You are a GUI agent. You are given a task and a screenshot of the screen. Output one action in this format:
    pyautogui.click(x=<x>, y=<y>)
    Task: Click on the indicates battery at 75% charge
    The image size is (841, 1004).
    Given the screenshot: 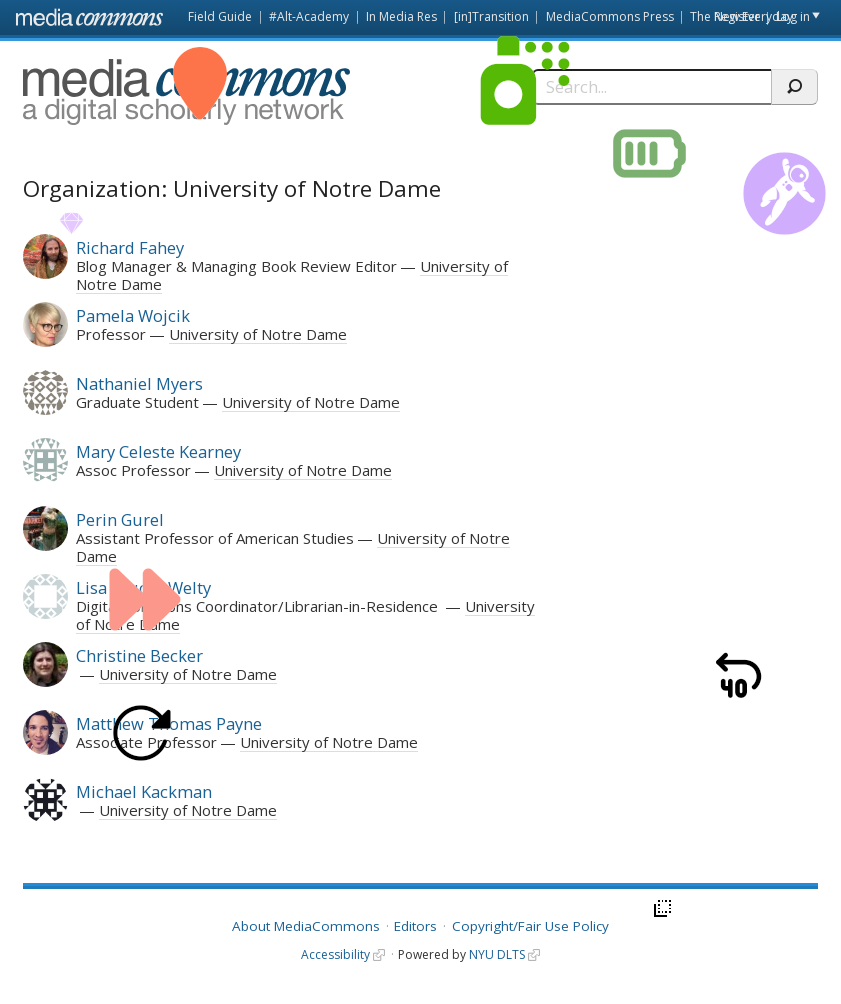 What is the action you would take?
    pyautogui.click(x=649, y=153)
    